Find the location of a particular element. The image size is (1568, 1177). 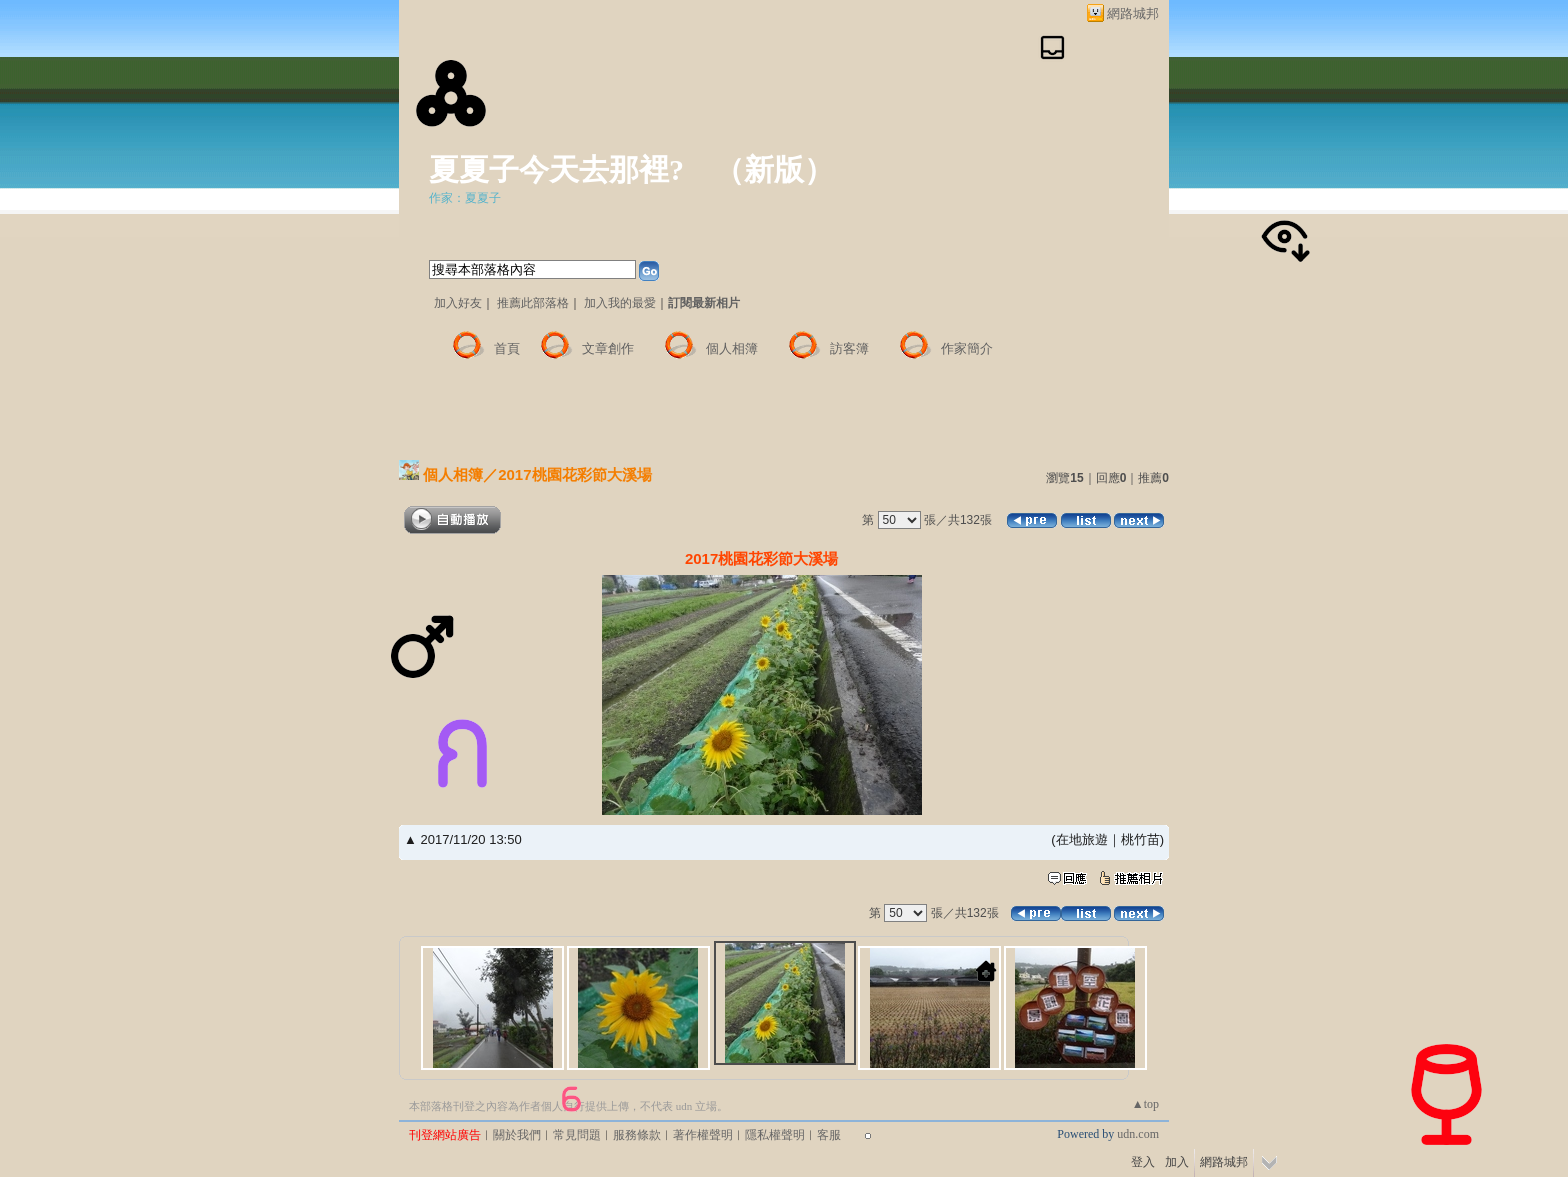

indicates the number six in a list or count is located at coordinates (572, 1099).